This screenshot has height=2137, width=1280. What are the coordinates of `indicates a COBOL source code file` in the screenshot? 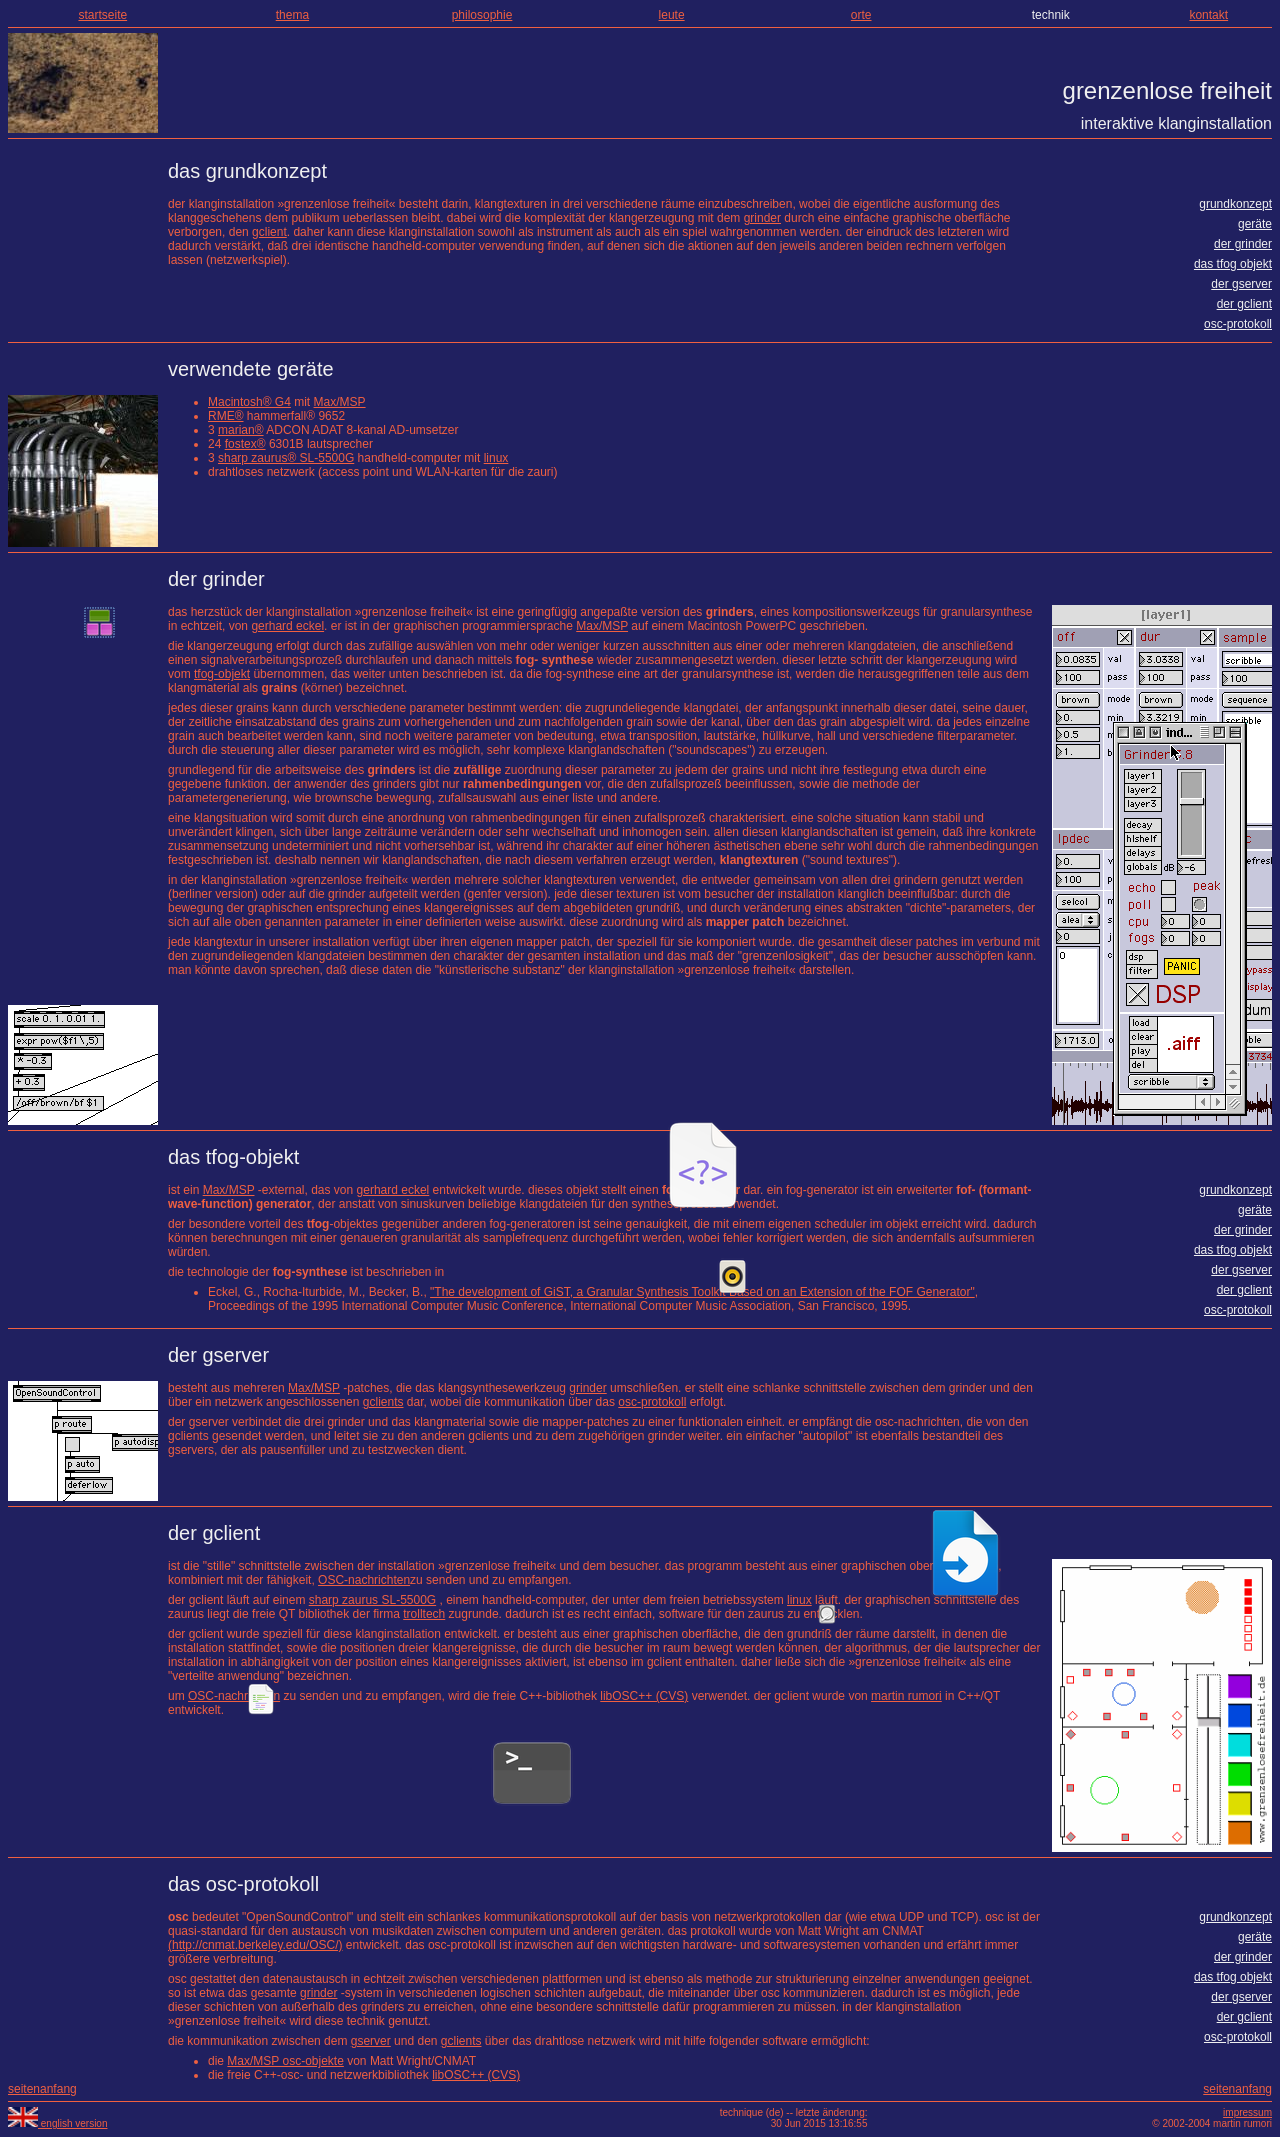 It's located at (261, 1699).